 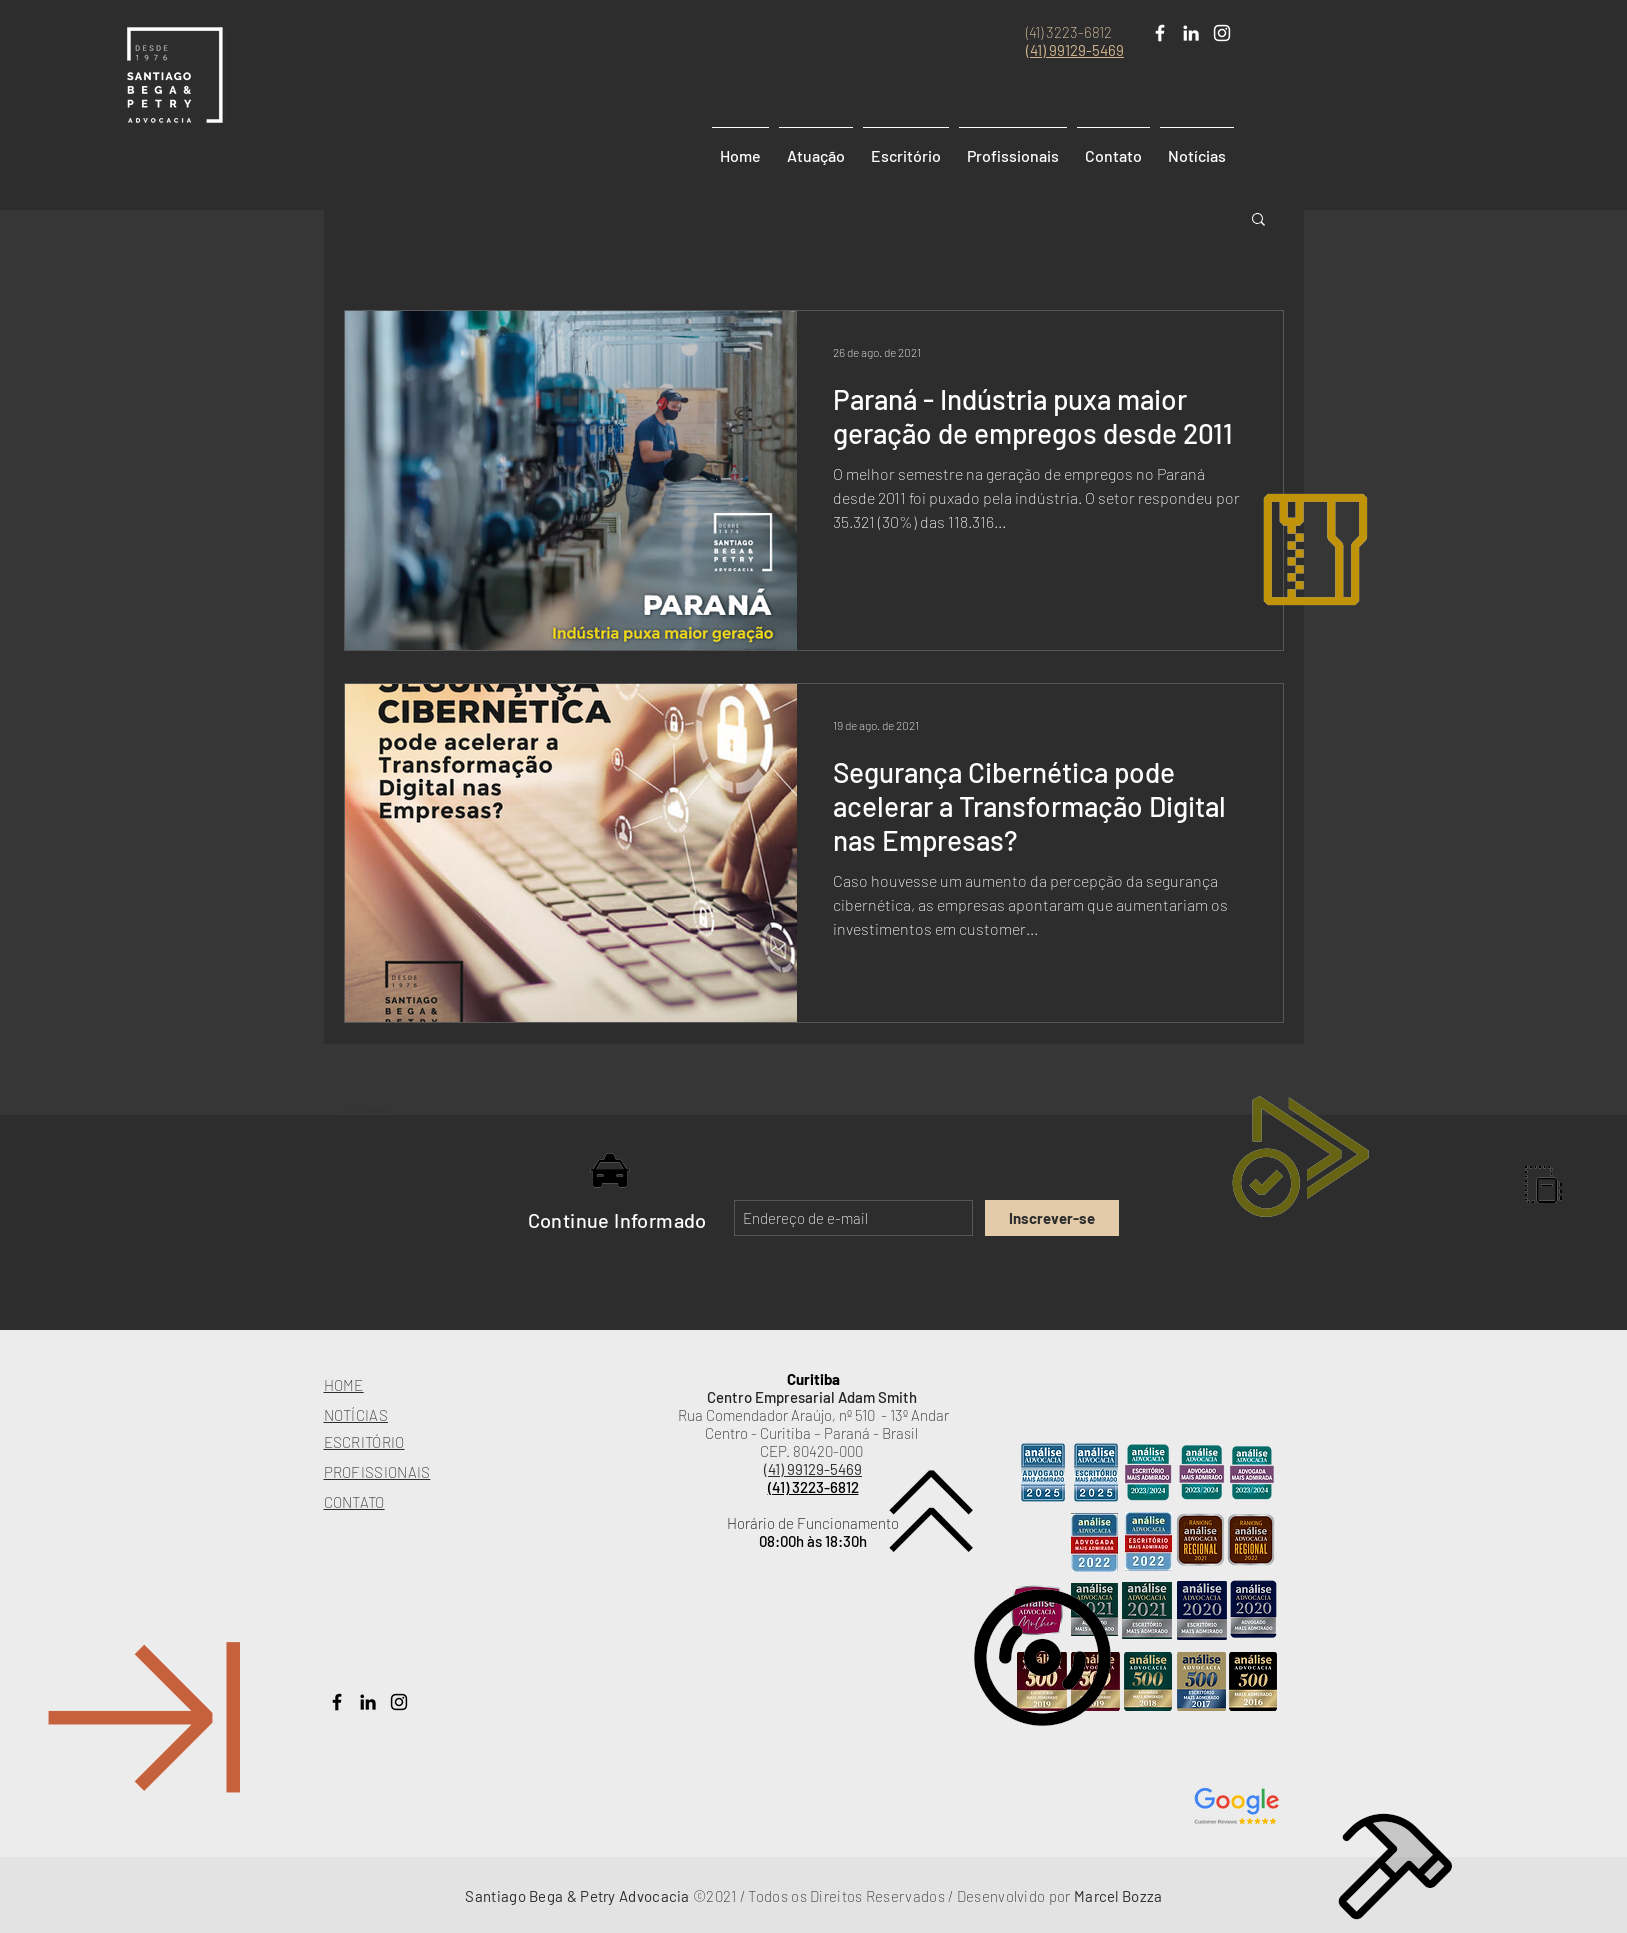 What do you see at coordinates (933, 1514) in the screenshot?
I see `collapse code section above` at bounding box center [933, 1514].